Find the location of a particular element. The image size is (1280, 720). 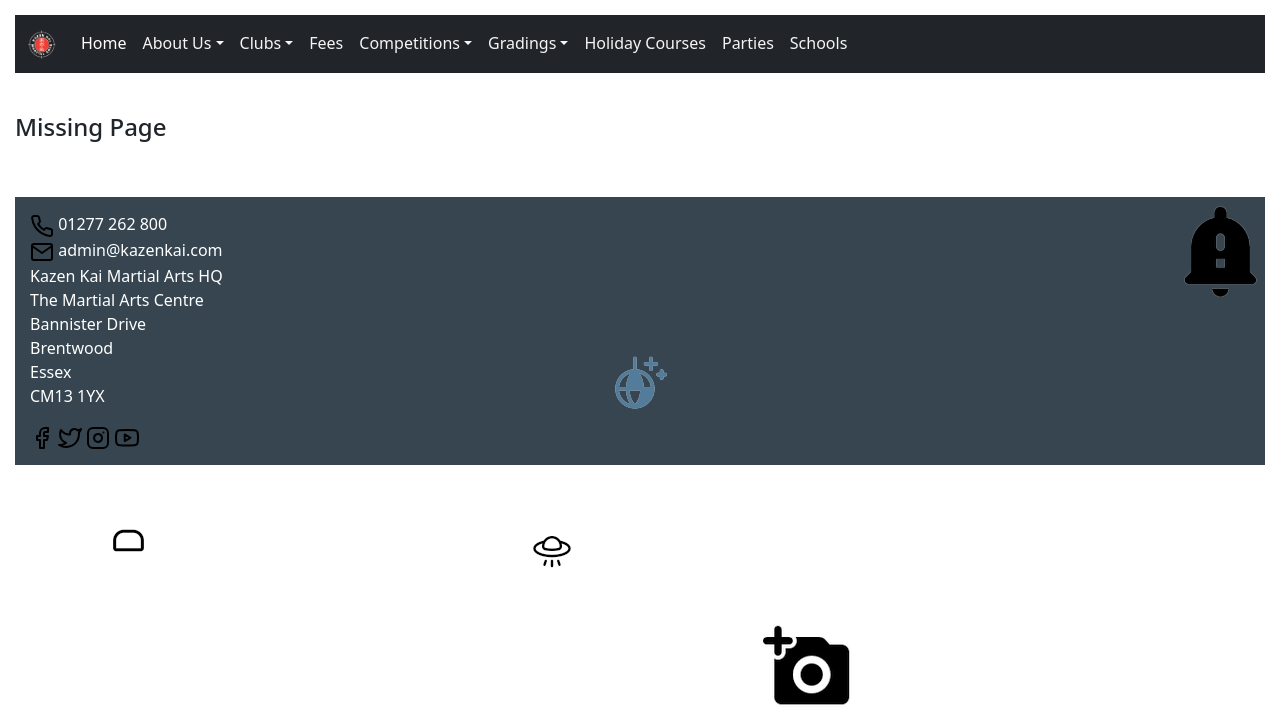

add a new photo is located at coordinates (808, 667).